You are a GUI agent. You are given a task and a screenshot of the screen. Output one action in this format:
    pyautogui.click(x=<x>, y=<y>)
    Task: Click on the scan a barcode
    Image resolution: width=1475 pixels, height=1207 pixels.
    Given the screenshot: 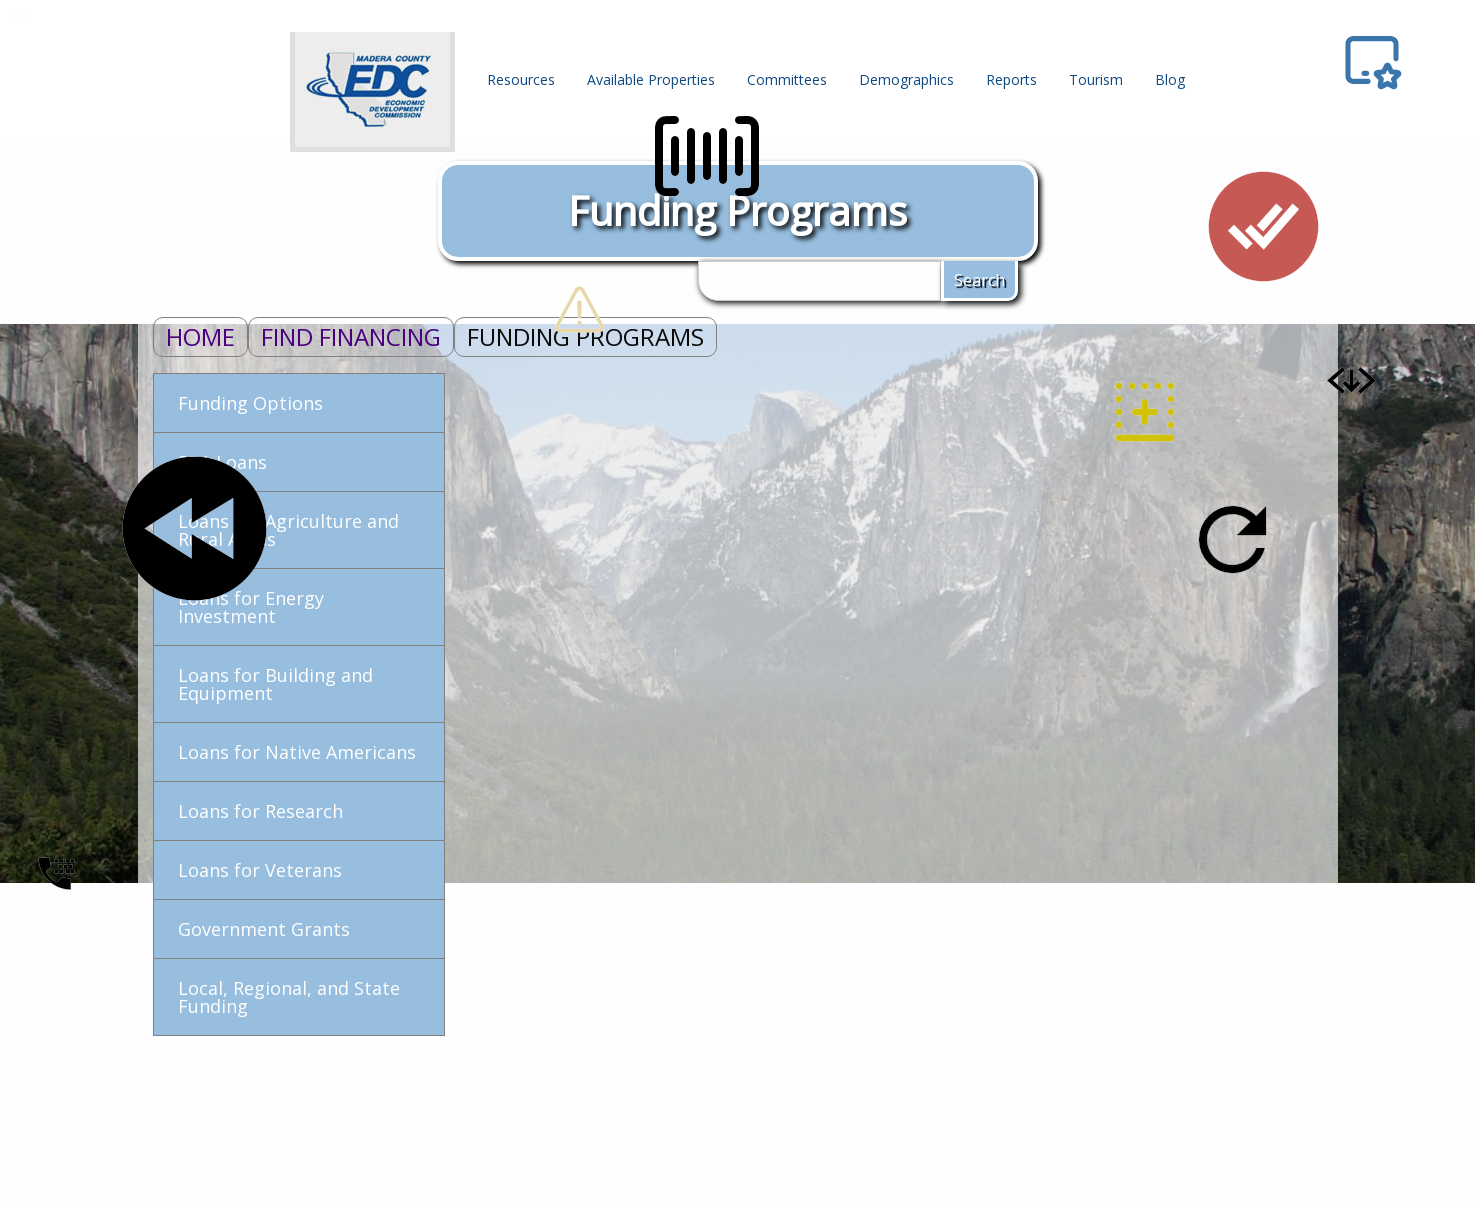 What is the action you would take?
    pyautogui.click(x=707, y=156)
    